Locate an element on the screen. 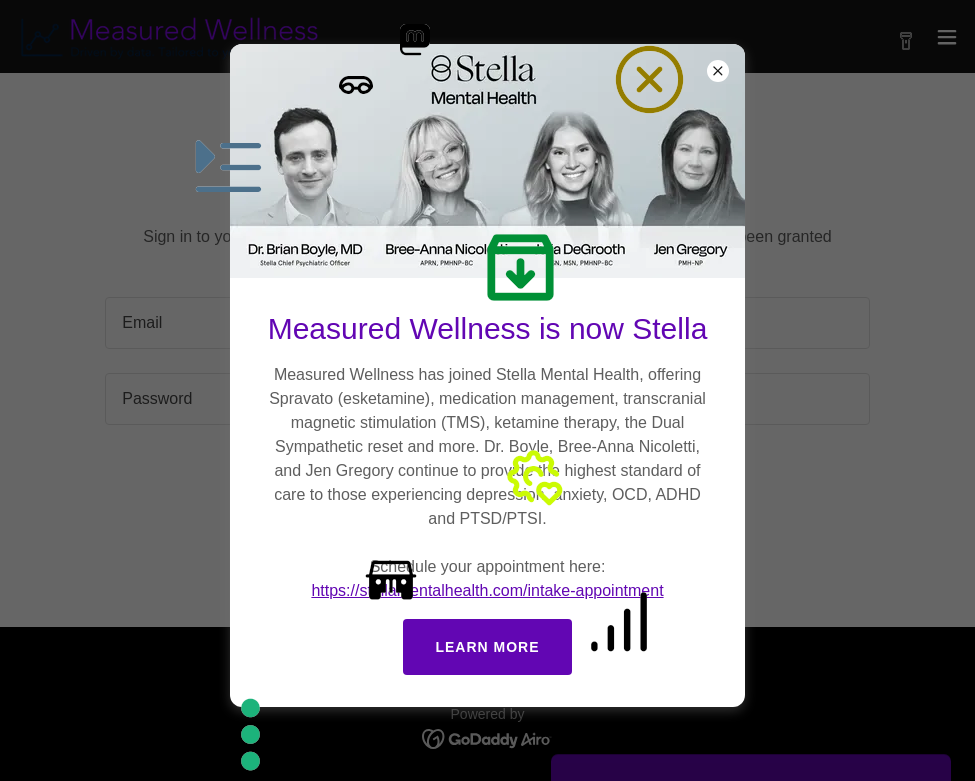  increase text indentation is located at coordinates (228, 167).